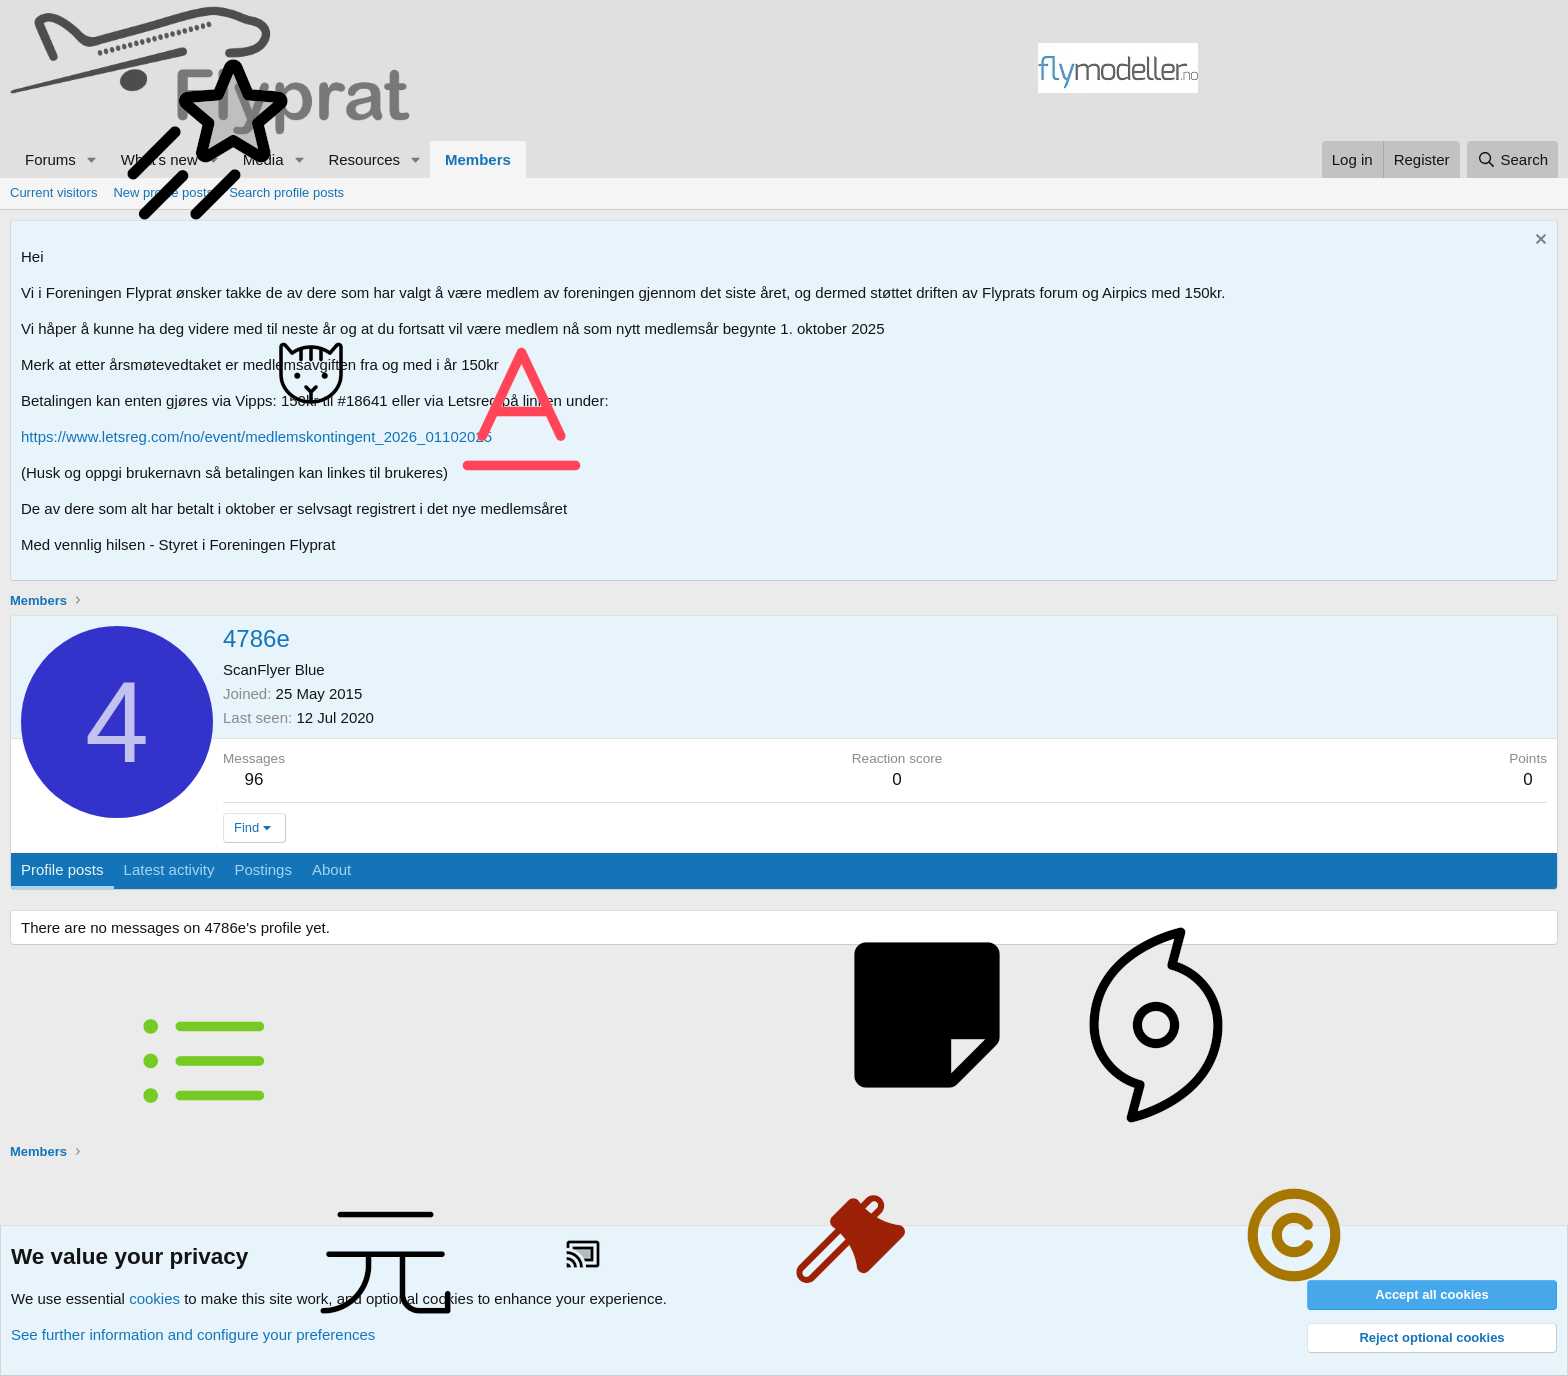  What do you see at coordinates (521, 411) in the screenshot?
I see `underline selected text` at bounding box center [521, 411].